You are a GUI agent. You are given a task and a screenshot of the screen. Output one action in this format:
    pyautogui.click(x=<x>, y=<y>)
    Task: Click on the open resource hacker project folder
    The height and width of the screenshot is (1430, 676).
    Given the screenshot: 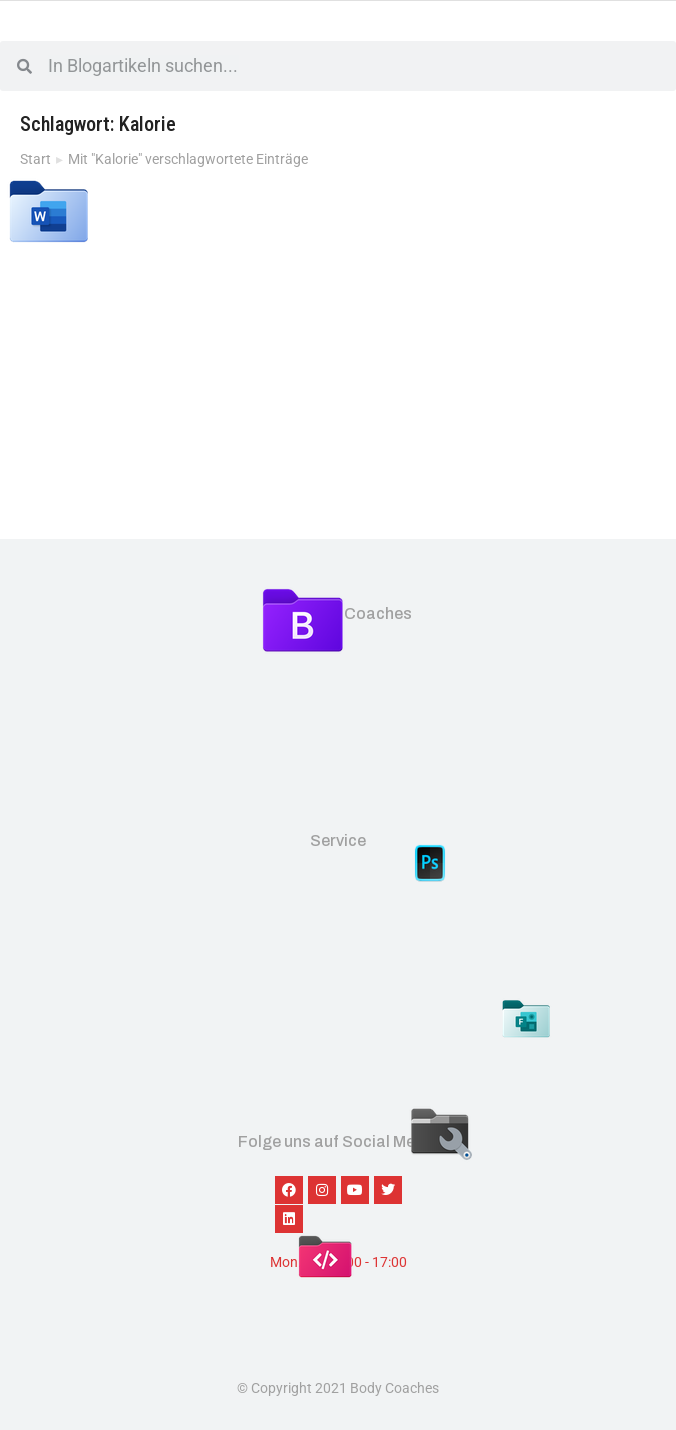 What is the action you would take?
    pyautogui.click(x=439, y=1132)
    